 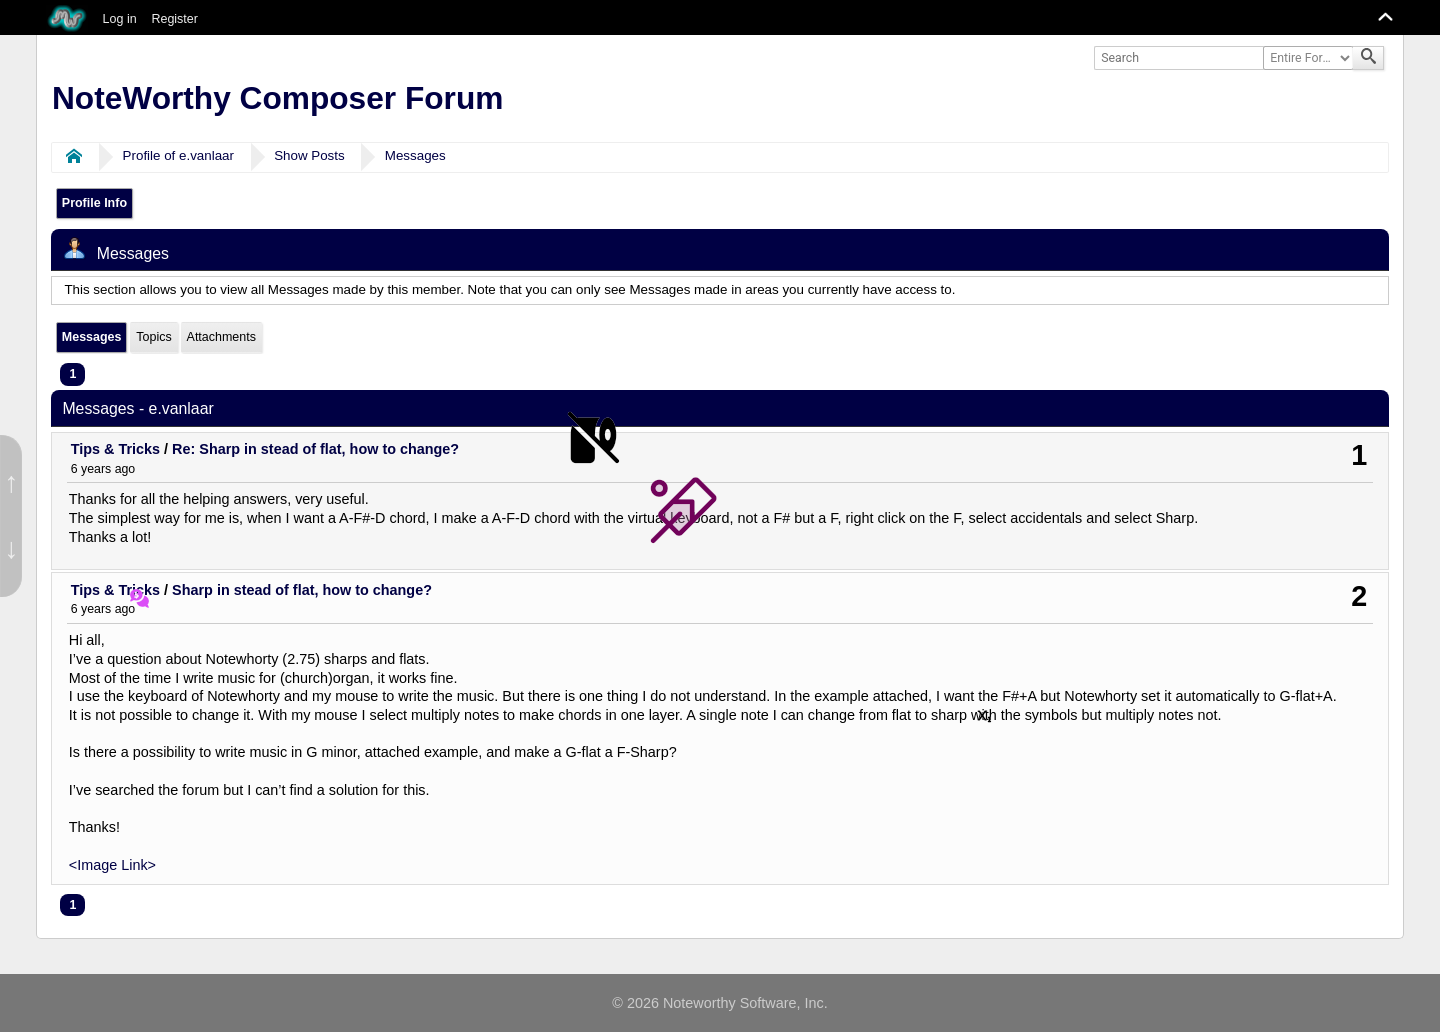 What do you see at coordinates (139, 598) in the screenshot?
I see `view financial discussions or payment messages` at bounding box center [139, 598].